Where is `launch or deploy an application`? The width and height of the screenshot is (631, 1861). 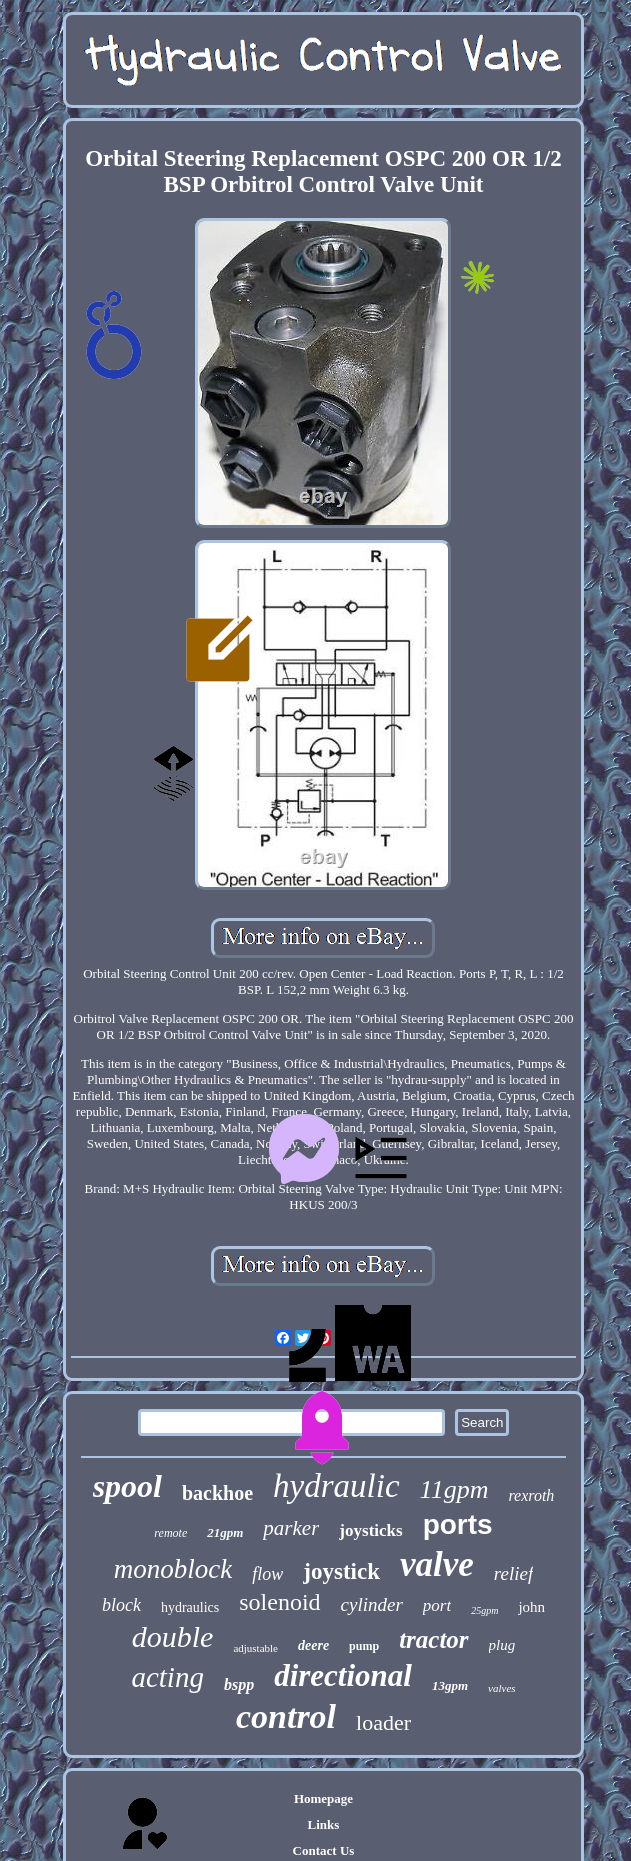 launch or deploy an application is located at coordinates (322, 1426).